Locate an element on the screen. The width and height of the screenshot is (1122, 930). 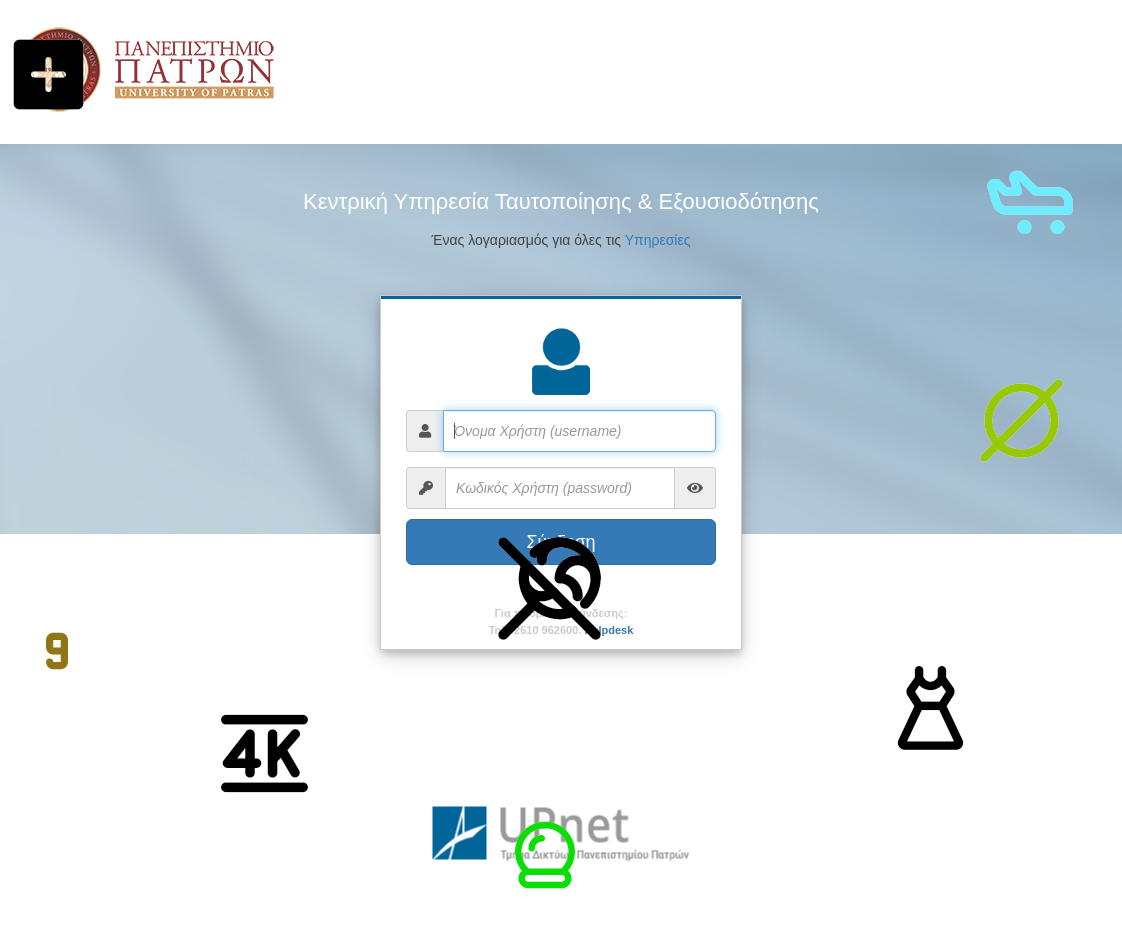
calculate average value is located at coordinates (1021, 420).